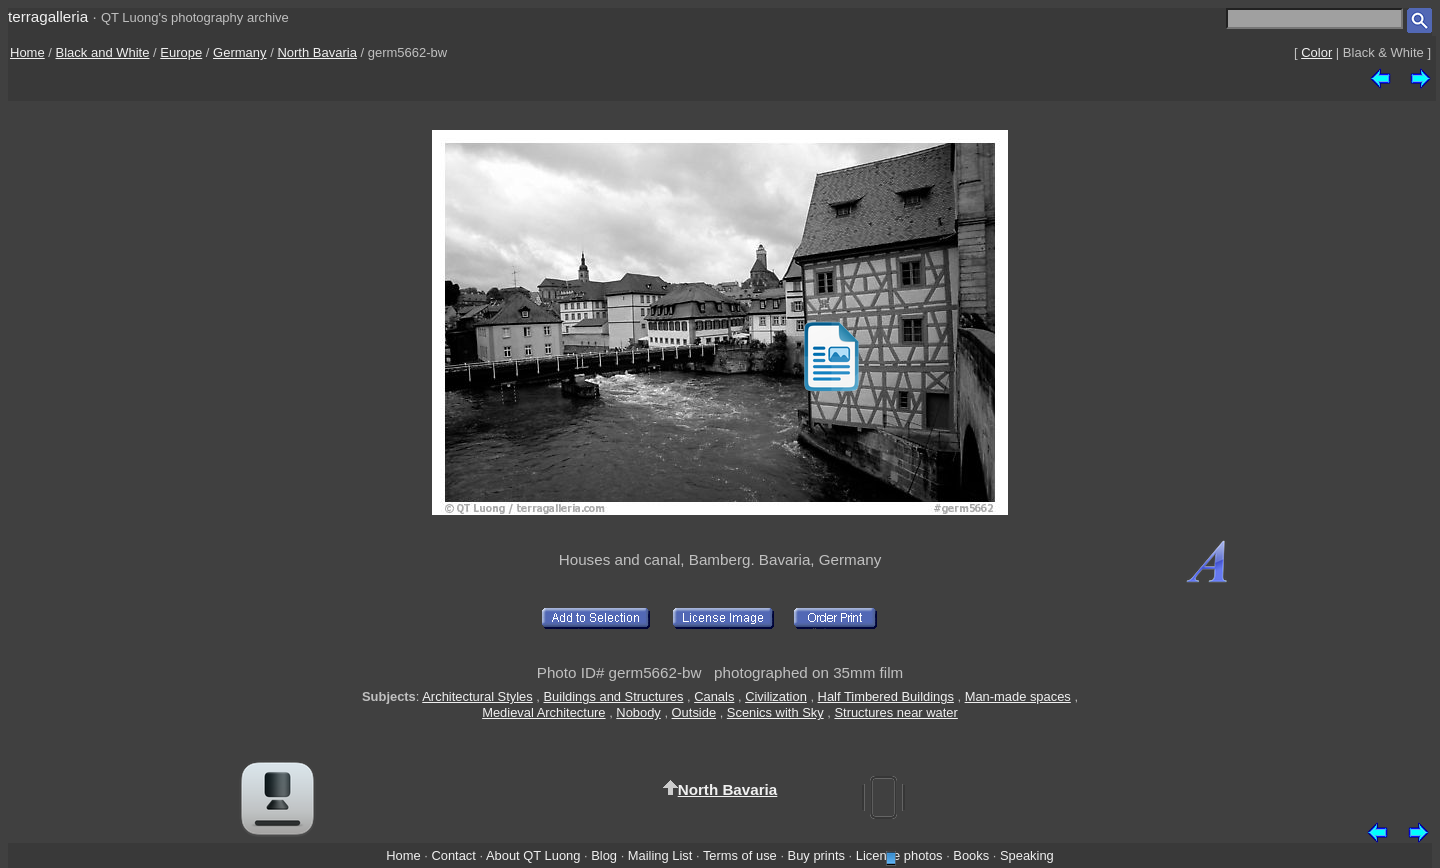 The width and height of the screenshot is (1440, 868). Describe the element at coordinates (1206, 562) in the screenshot. I see `access font library or text styles` at that location.